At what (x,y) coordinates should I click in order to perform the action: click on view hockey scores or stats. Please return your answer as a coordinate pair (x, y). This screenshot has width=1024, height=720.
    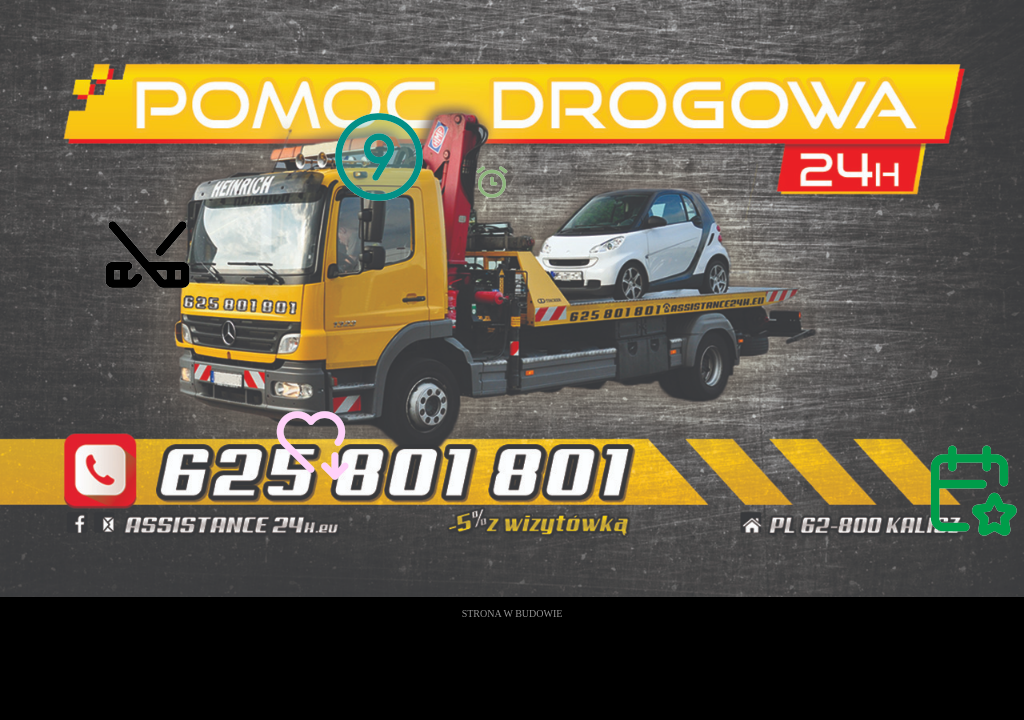
    Looking at the image, I should click on (147, 254).